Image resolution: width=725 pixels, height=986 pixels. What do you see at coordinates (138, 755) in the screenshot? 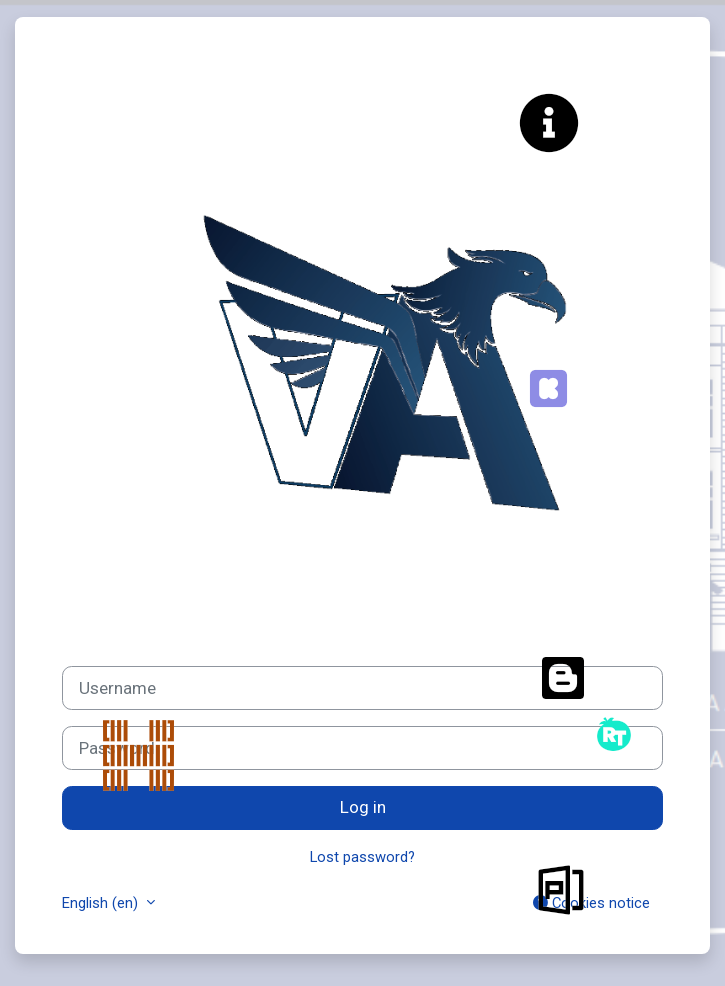
I see `launch htop system monitoring application` at bounding box center [138, 755].